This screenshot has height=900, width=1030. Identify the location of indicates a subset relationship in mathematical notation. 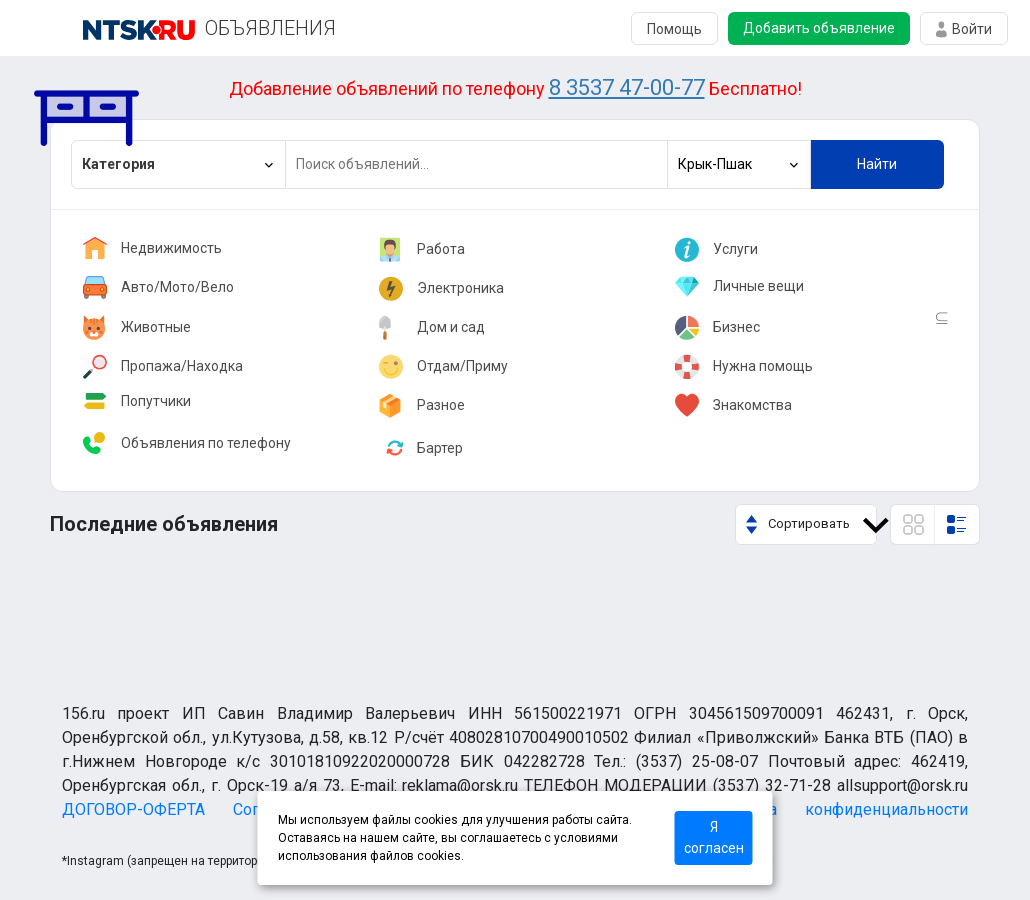
(942, 318).